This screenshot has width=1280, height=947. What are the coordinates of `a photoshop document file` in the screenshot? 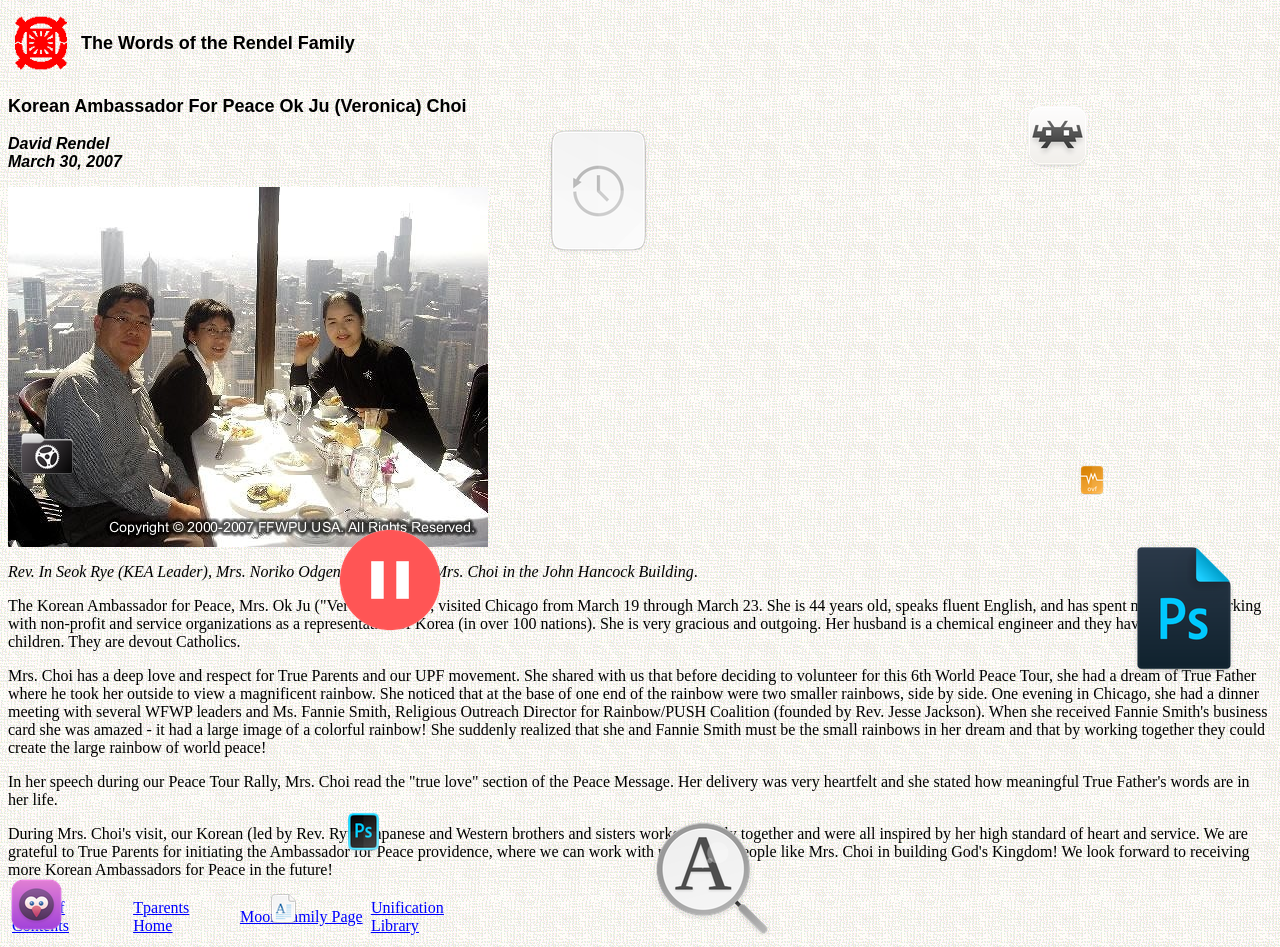 It's located at (1184, 608).